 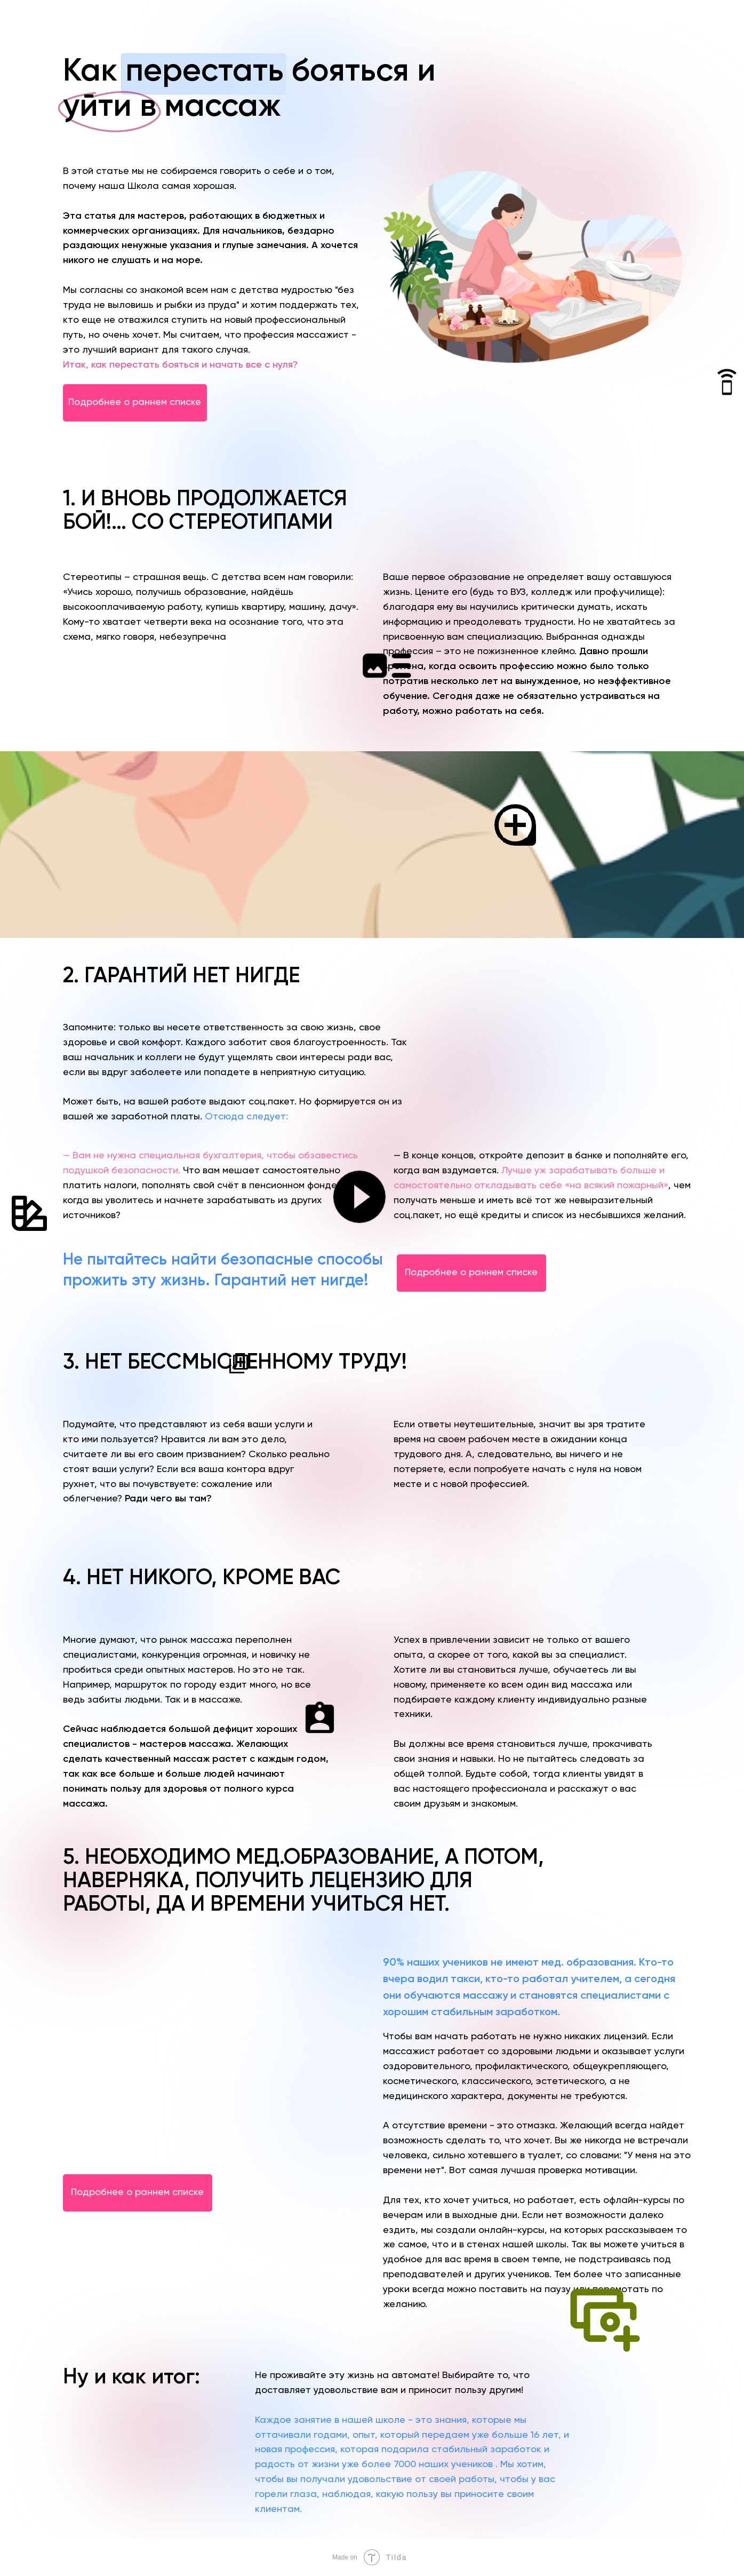 I want to click on view media with text description, so click(x=387, y=665).